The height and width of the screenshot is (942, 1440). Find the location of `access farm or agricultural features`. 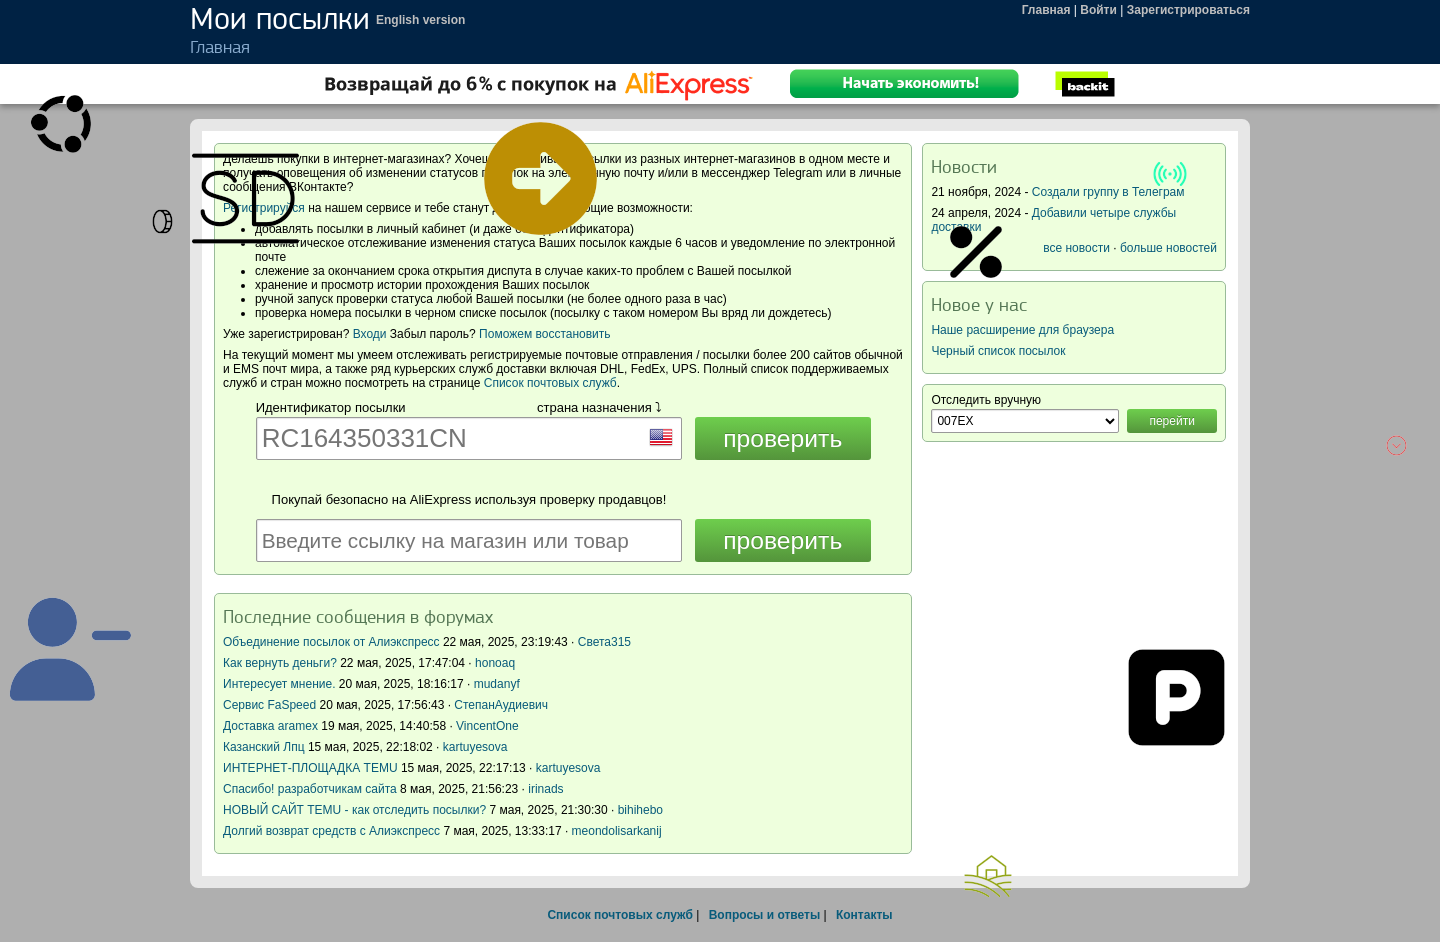

access farm or agricultural features is located at coordinates (988, 877).